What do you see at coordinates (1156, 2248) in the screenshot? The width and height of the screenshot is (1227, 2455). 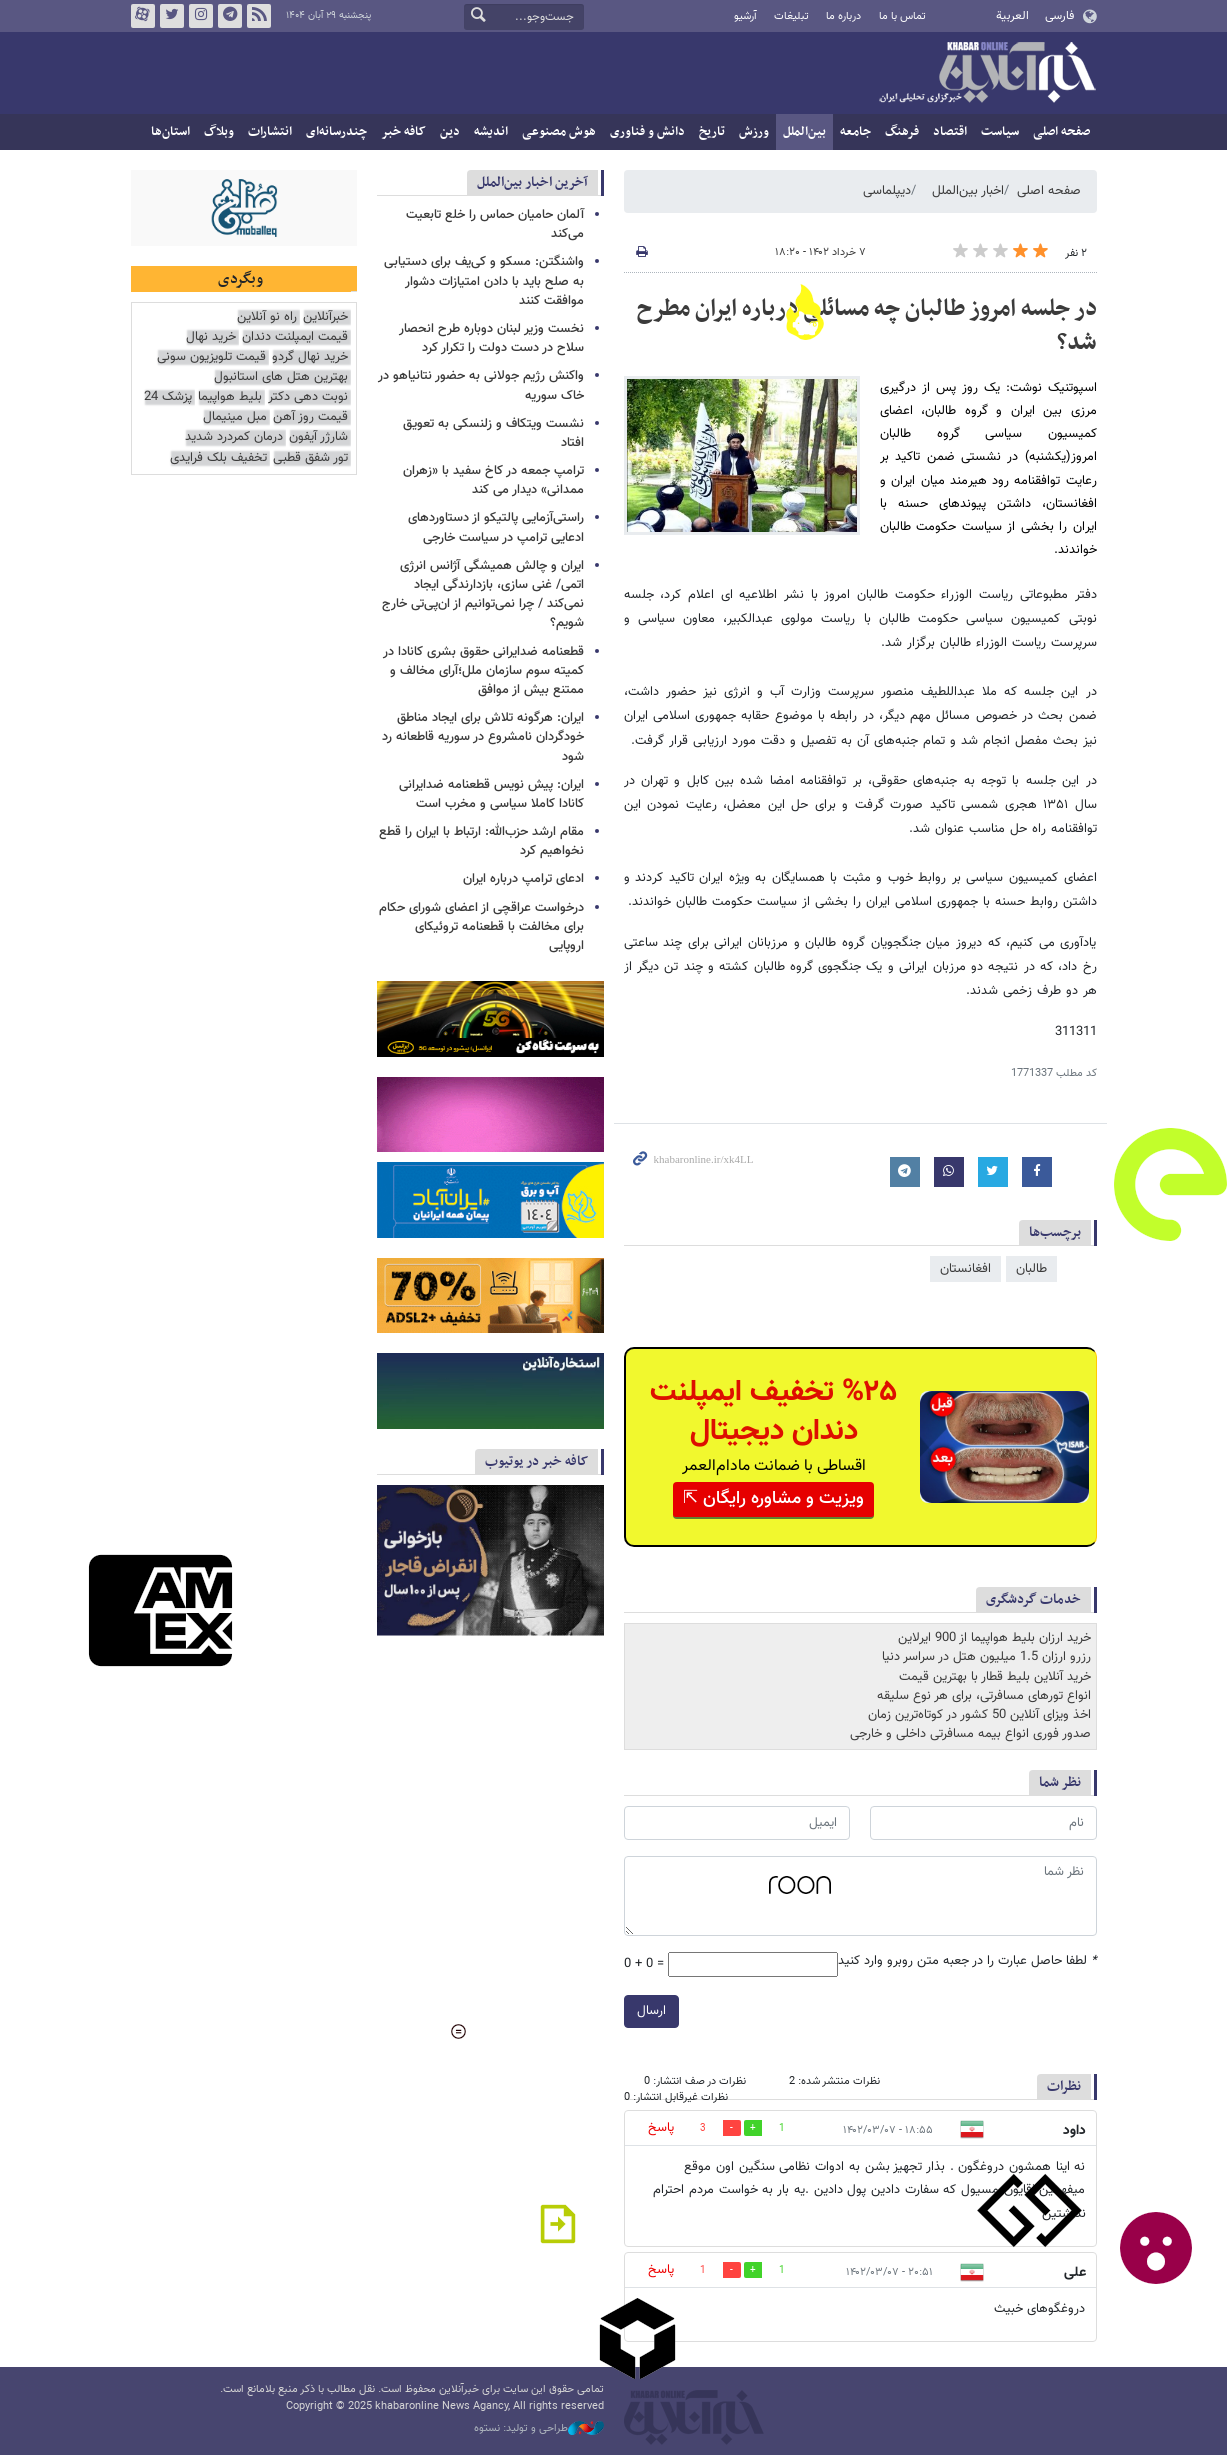 I see `indicates surprising or unexpected content` at bounding box center [1156, 2248].